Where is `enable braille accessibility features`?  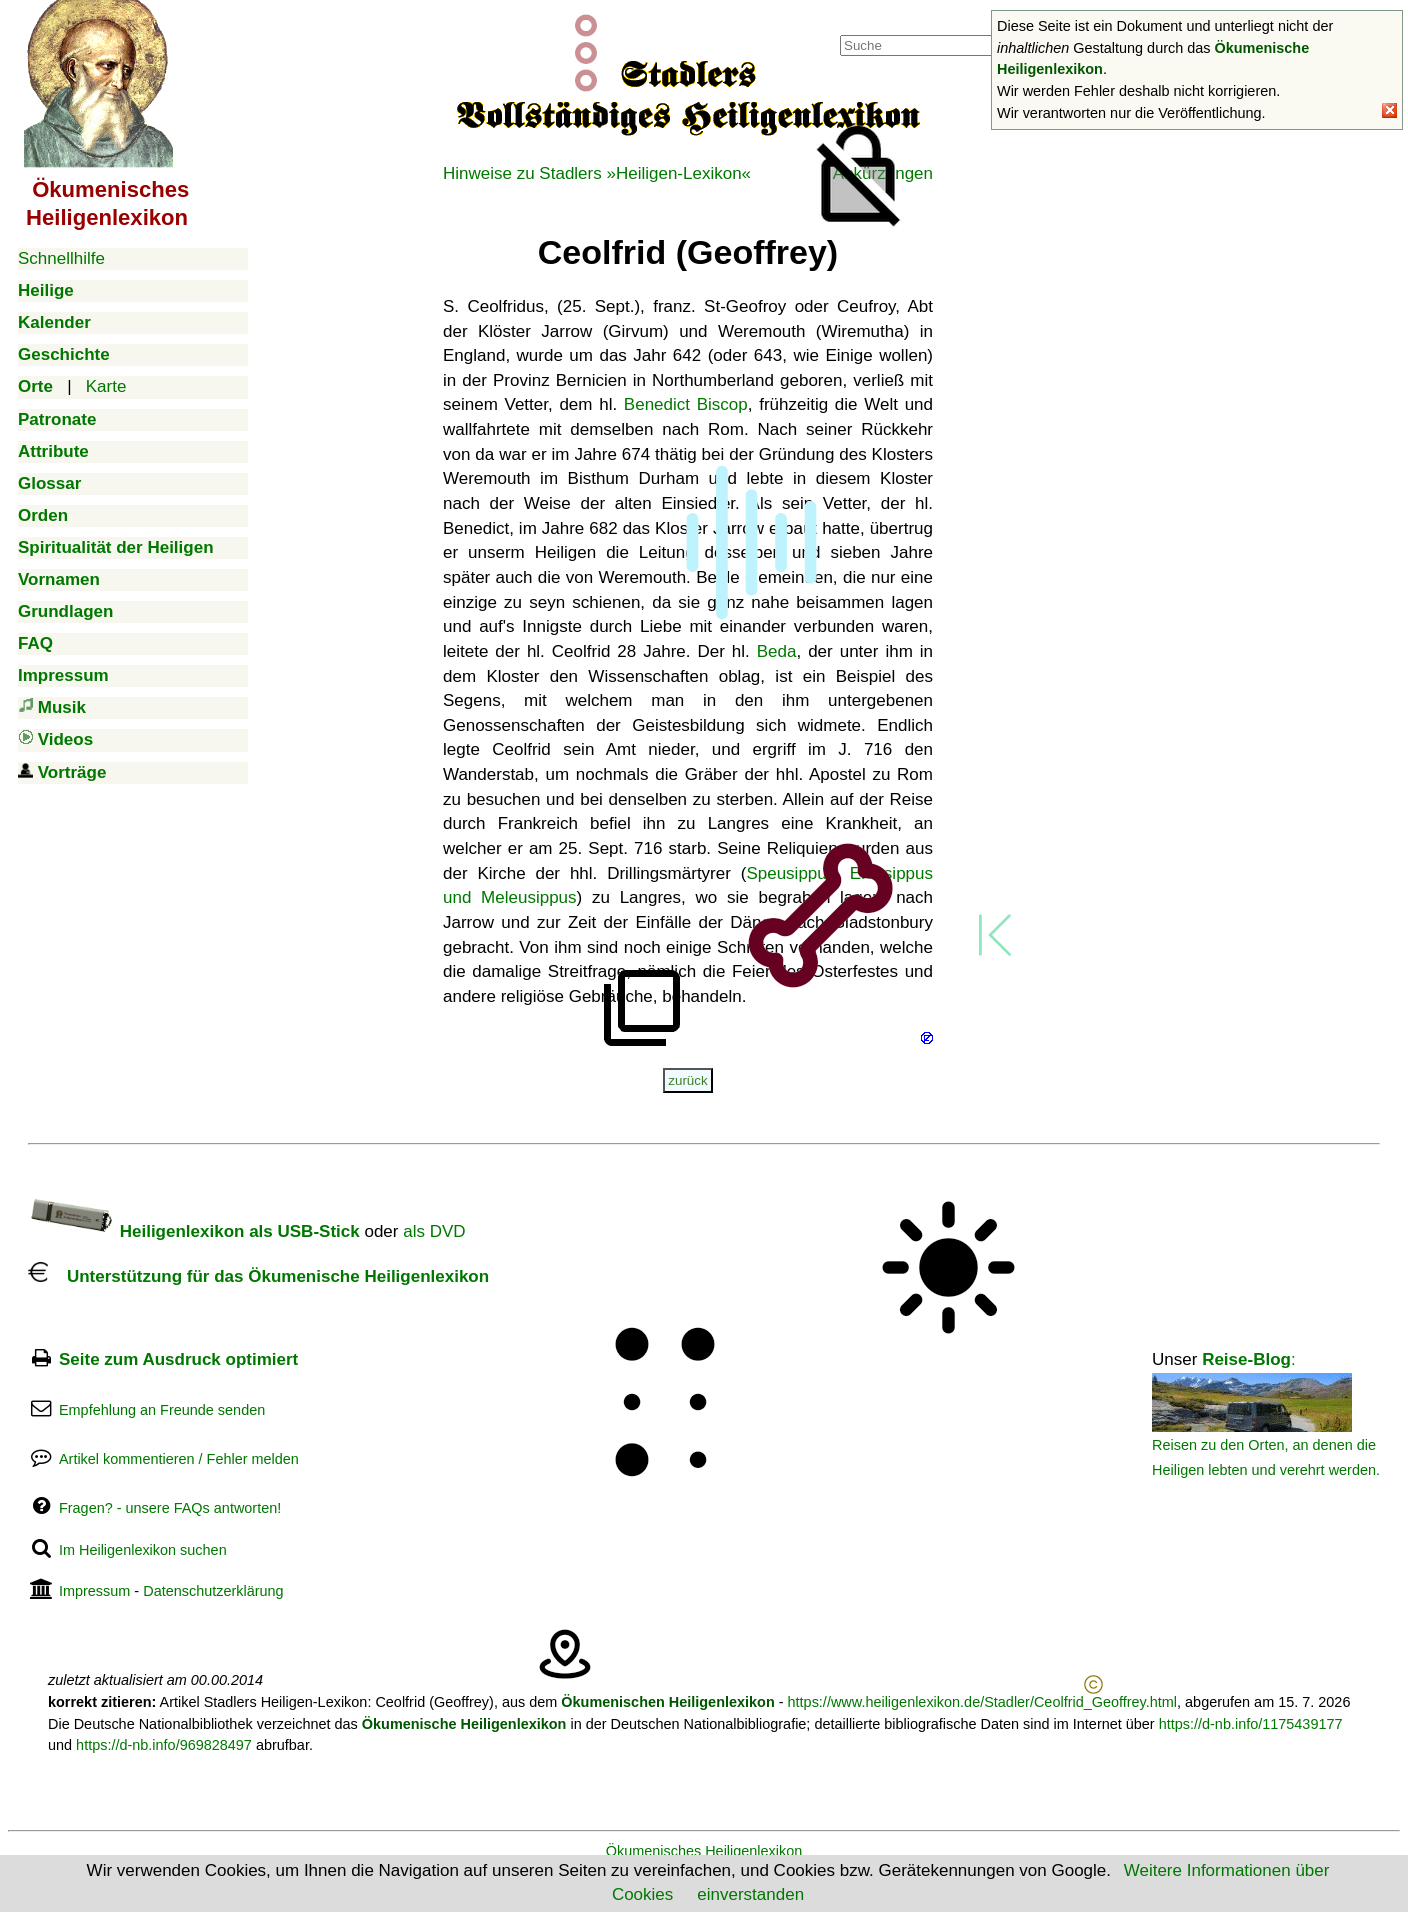 enable braille accessibility features is located at coordinates (665, 1402).